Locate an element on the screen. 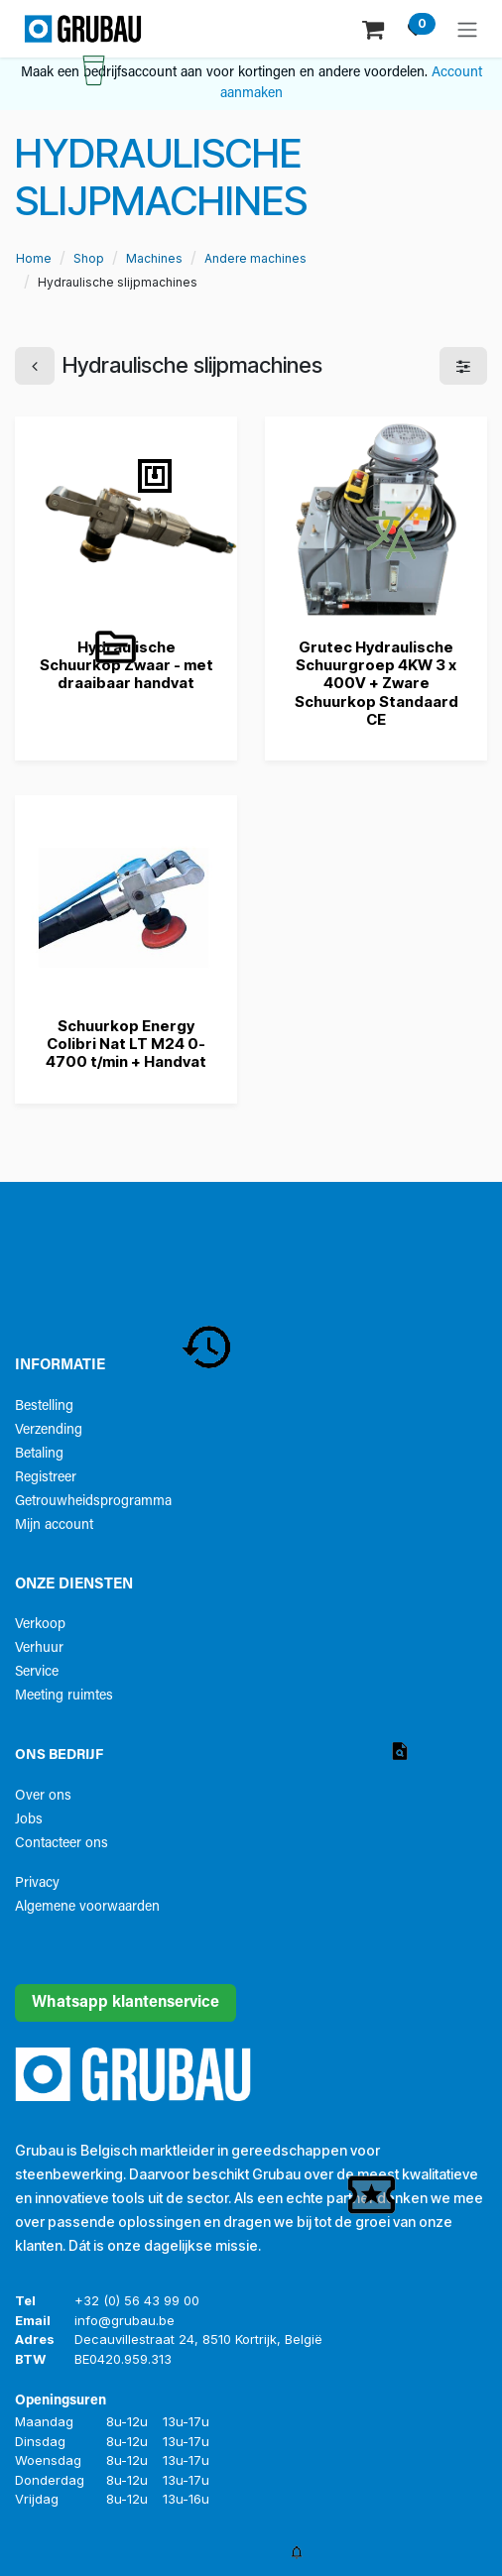 The height and width of the screenshot is (2576, 502). tap to enable nfc connectivity is located at coordinates (155, 476).